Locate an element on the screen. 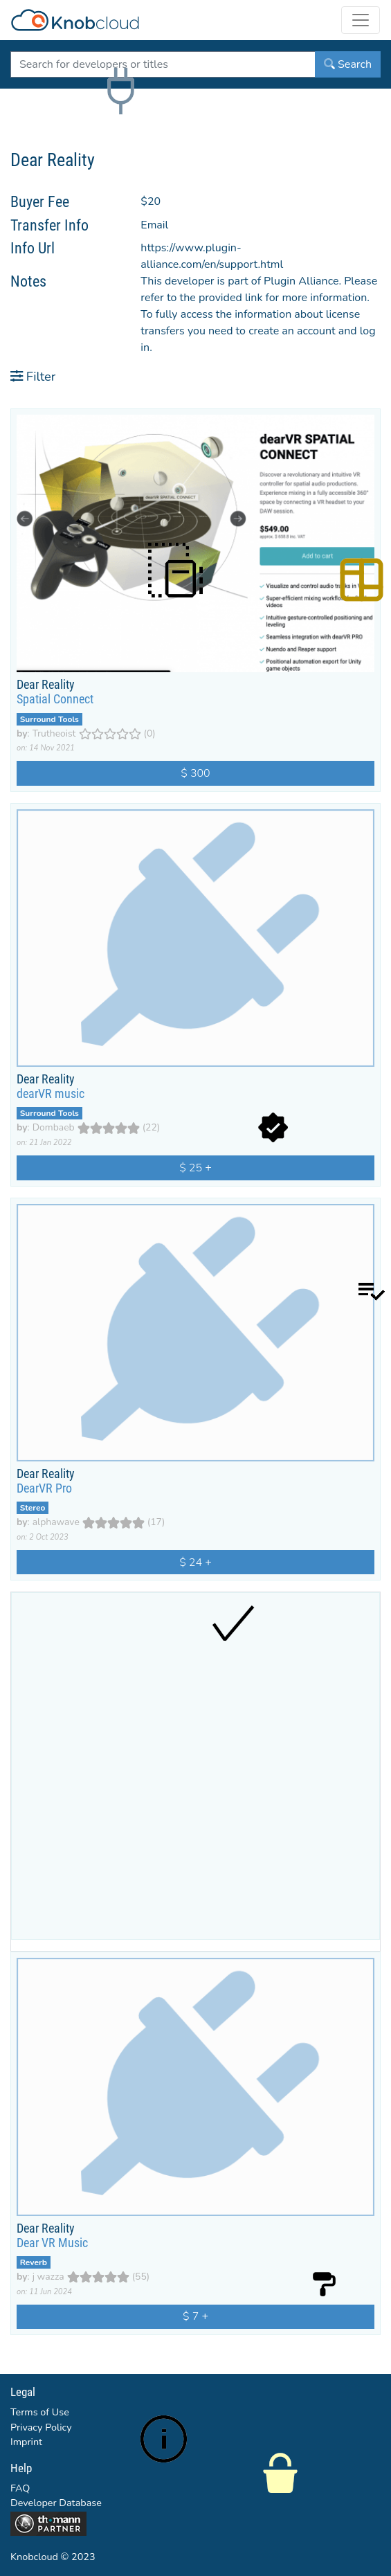  access storage or container tools is located at coordinates (280, 2474).